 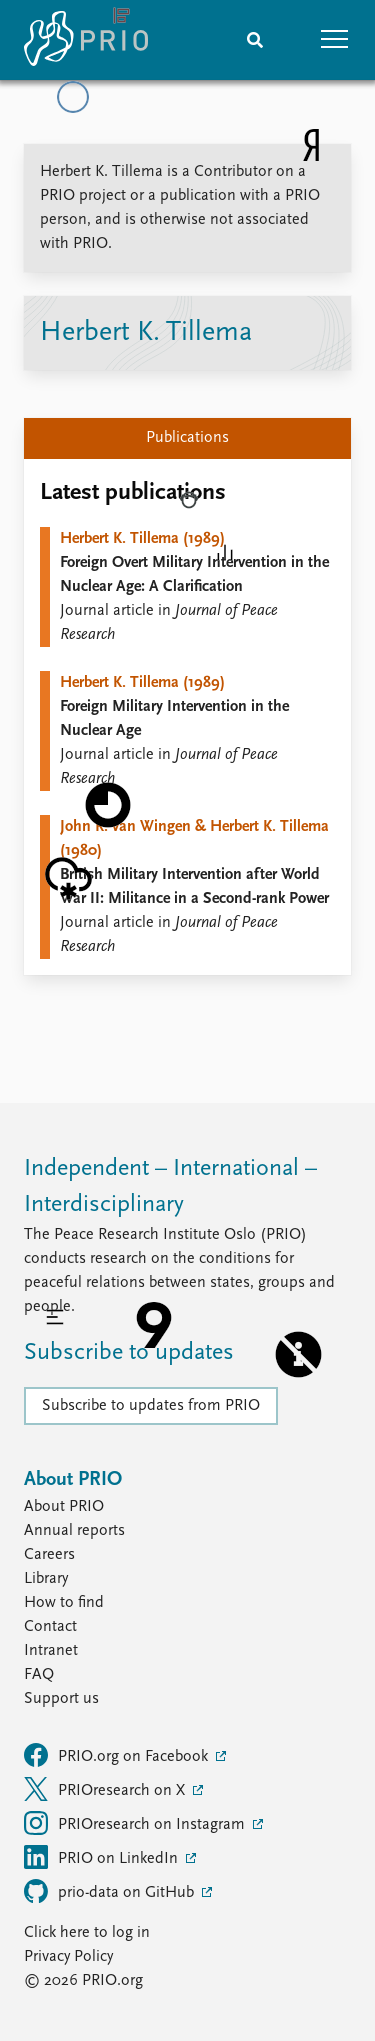 What do you see at coordinates (108, 805) in the screenshot?
I see `indicates loading or processing in progress` at bounding box center [108, 805].